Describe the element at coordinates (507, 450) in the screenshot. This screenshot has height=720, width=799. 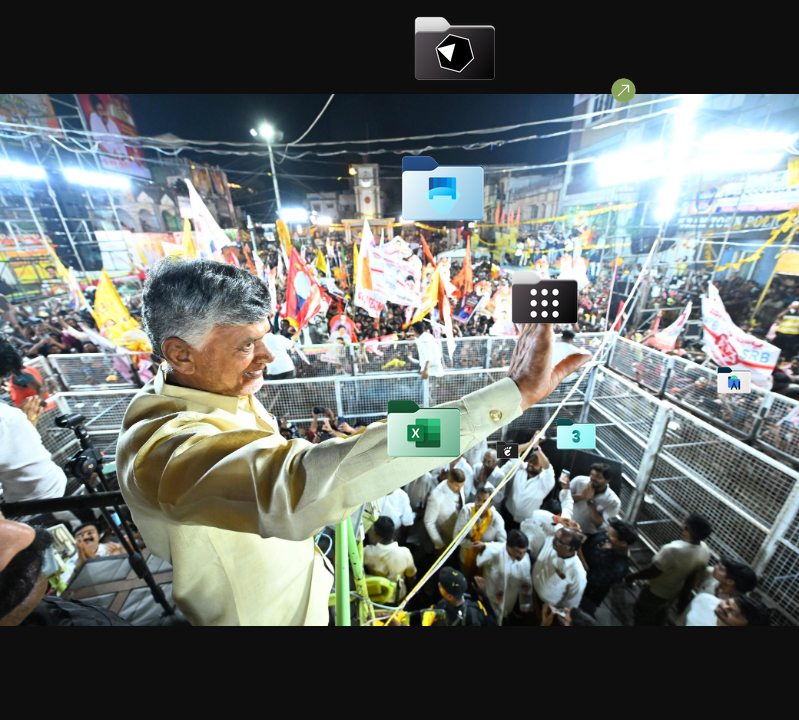
I see `open gnome-related files folder` at that location.